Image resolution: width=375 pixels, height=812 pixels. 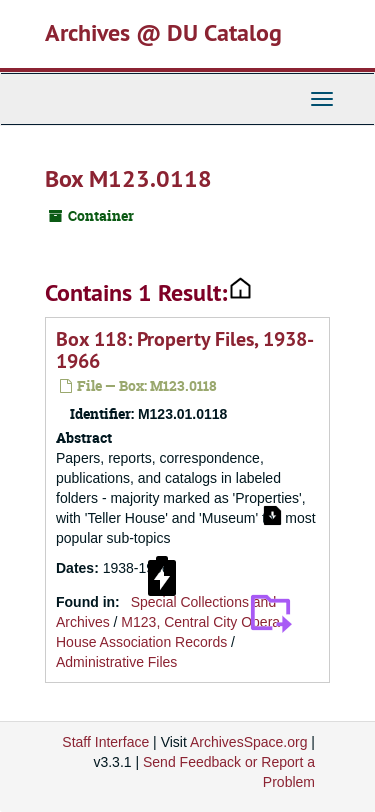 I want to click on battery charging status indicator, so click(x=162, y=576).